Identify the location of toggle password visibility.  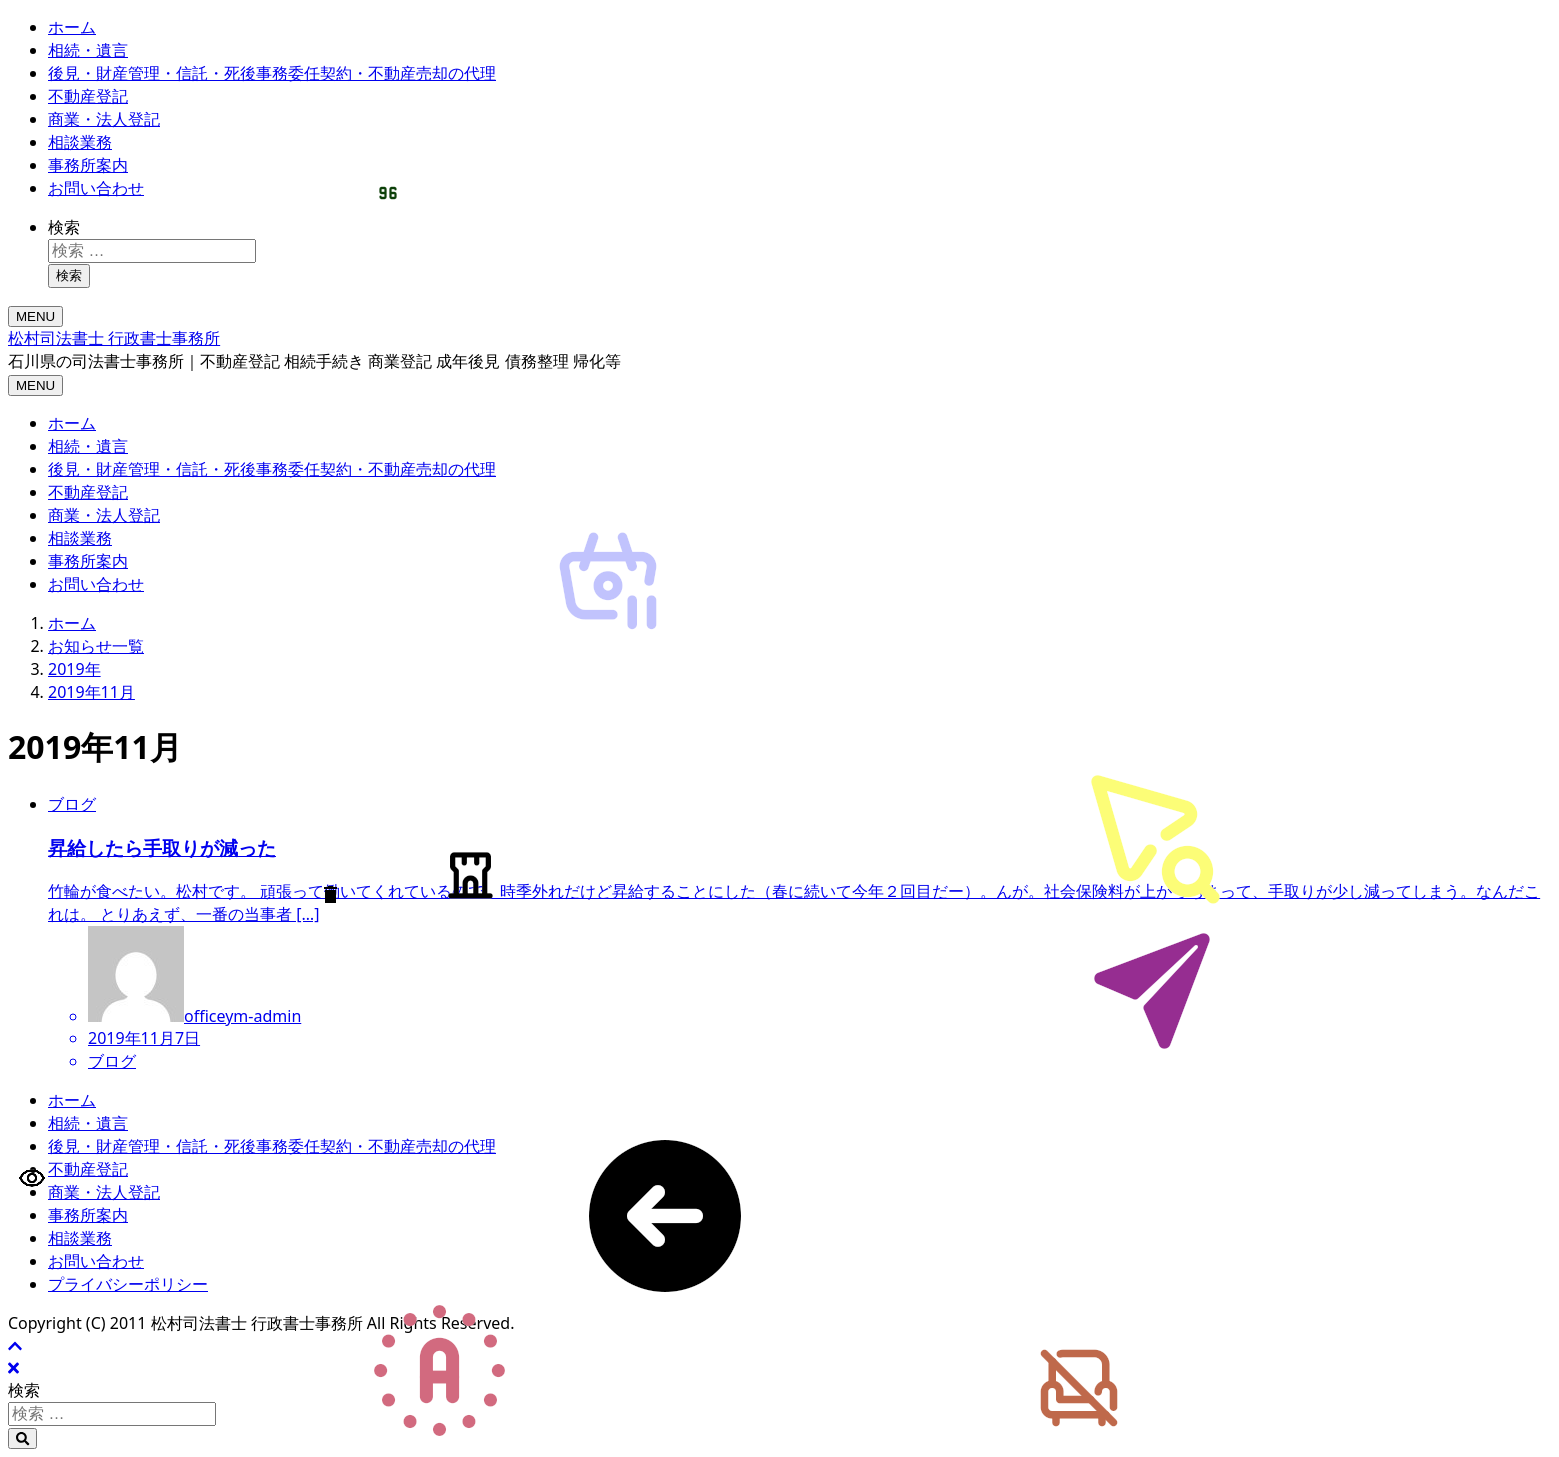
(32, 1178).